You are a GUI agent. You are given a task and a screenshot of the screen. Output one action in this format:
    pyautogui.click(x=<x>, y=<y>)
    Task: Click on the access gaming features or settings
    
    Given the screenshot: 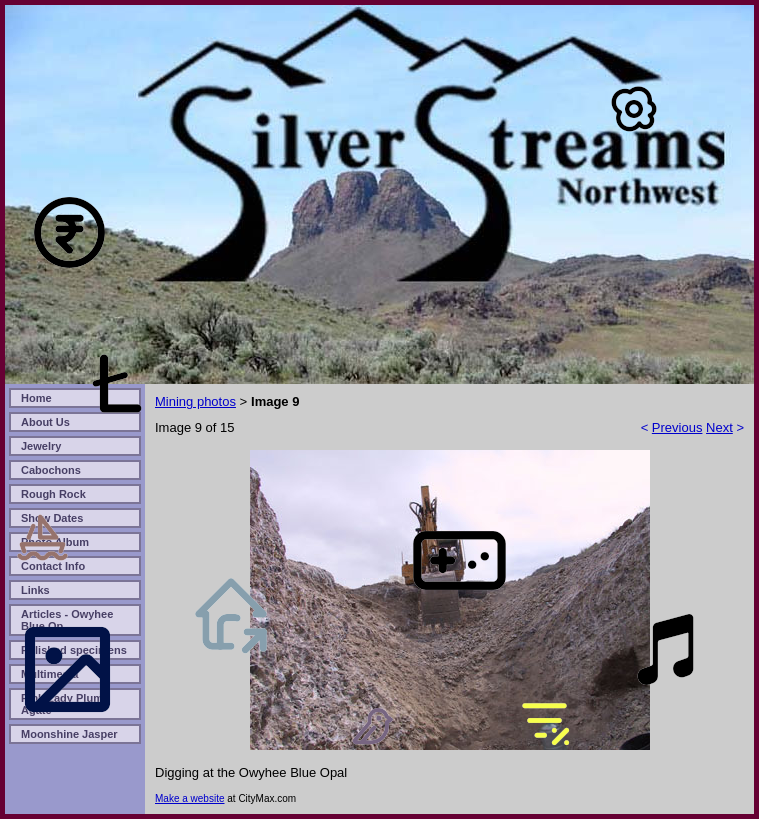 What is the action you would take?
    pyautogui.click(x=459, y=560)
    